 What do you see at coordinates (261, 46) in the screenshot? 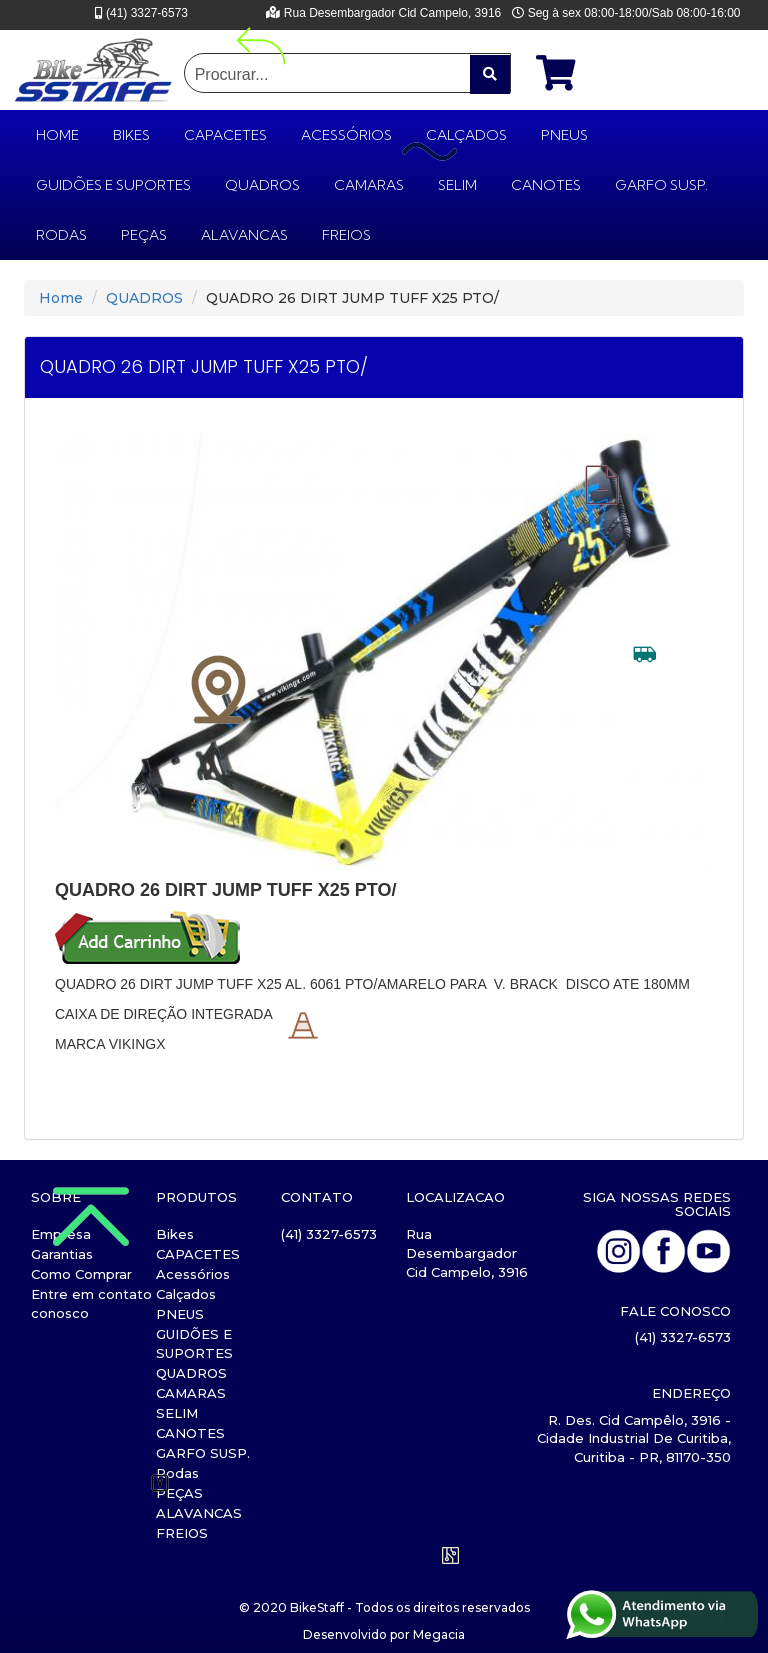
I see `go back to previous screen` at bounding box center [261, 46].